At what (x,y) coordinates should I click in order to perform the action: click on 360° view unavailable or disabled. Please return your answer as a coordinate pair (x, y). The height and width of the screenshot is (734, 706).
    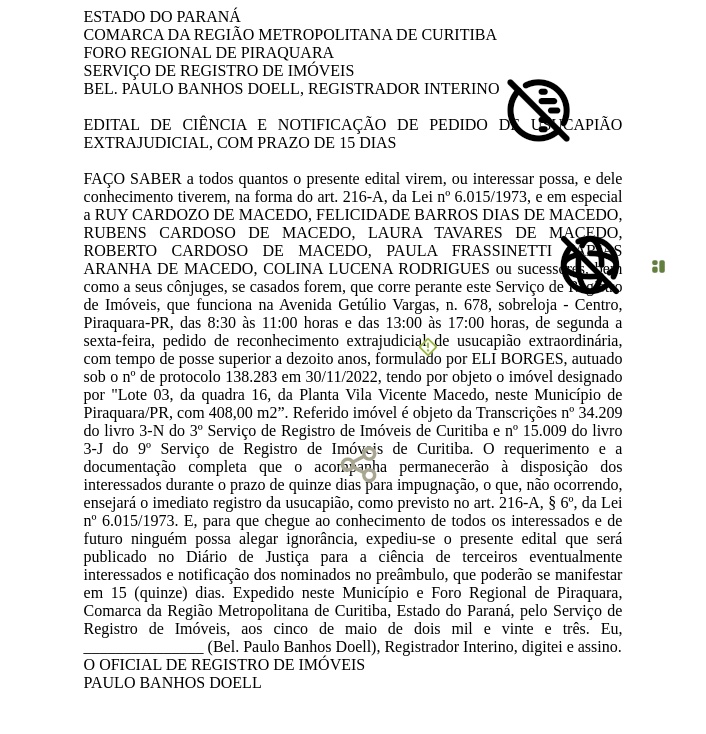
    Looking at the image, I should click on (590, 265).